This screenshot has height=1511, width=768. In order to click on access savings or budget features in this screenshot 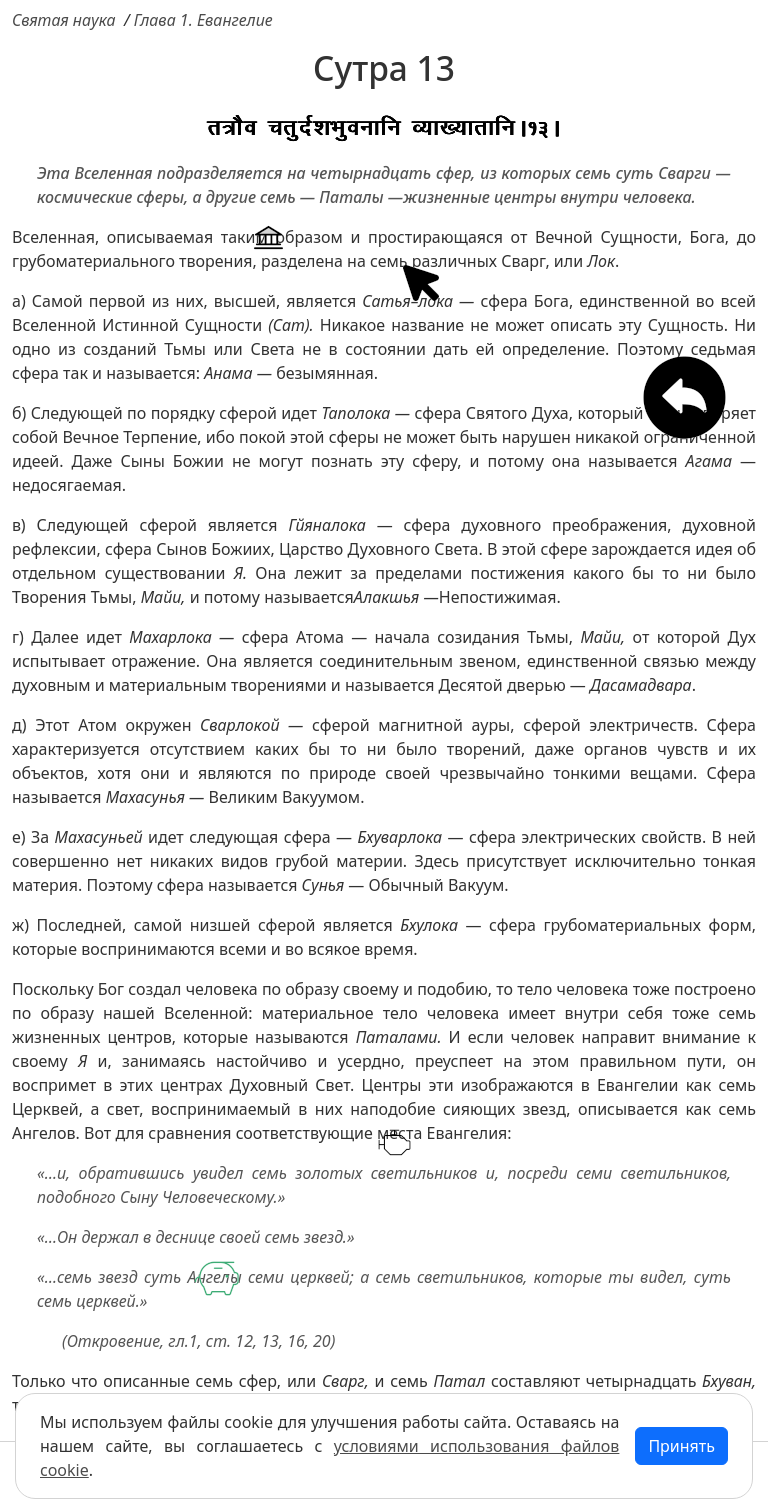, I will do `click(217, 1278)`.